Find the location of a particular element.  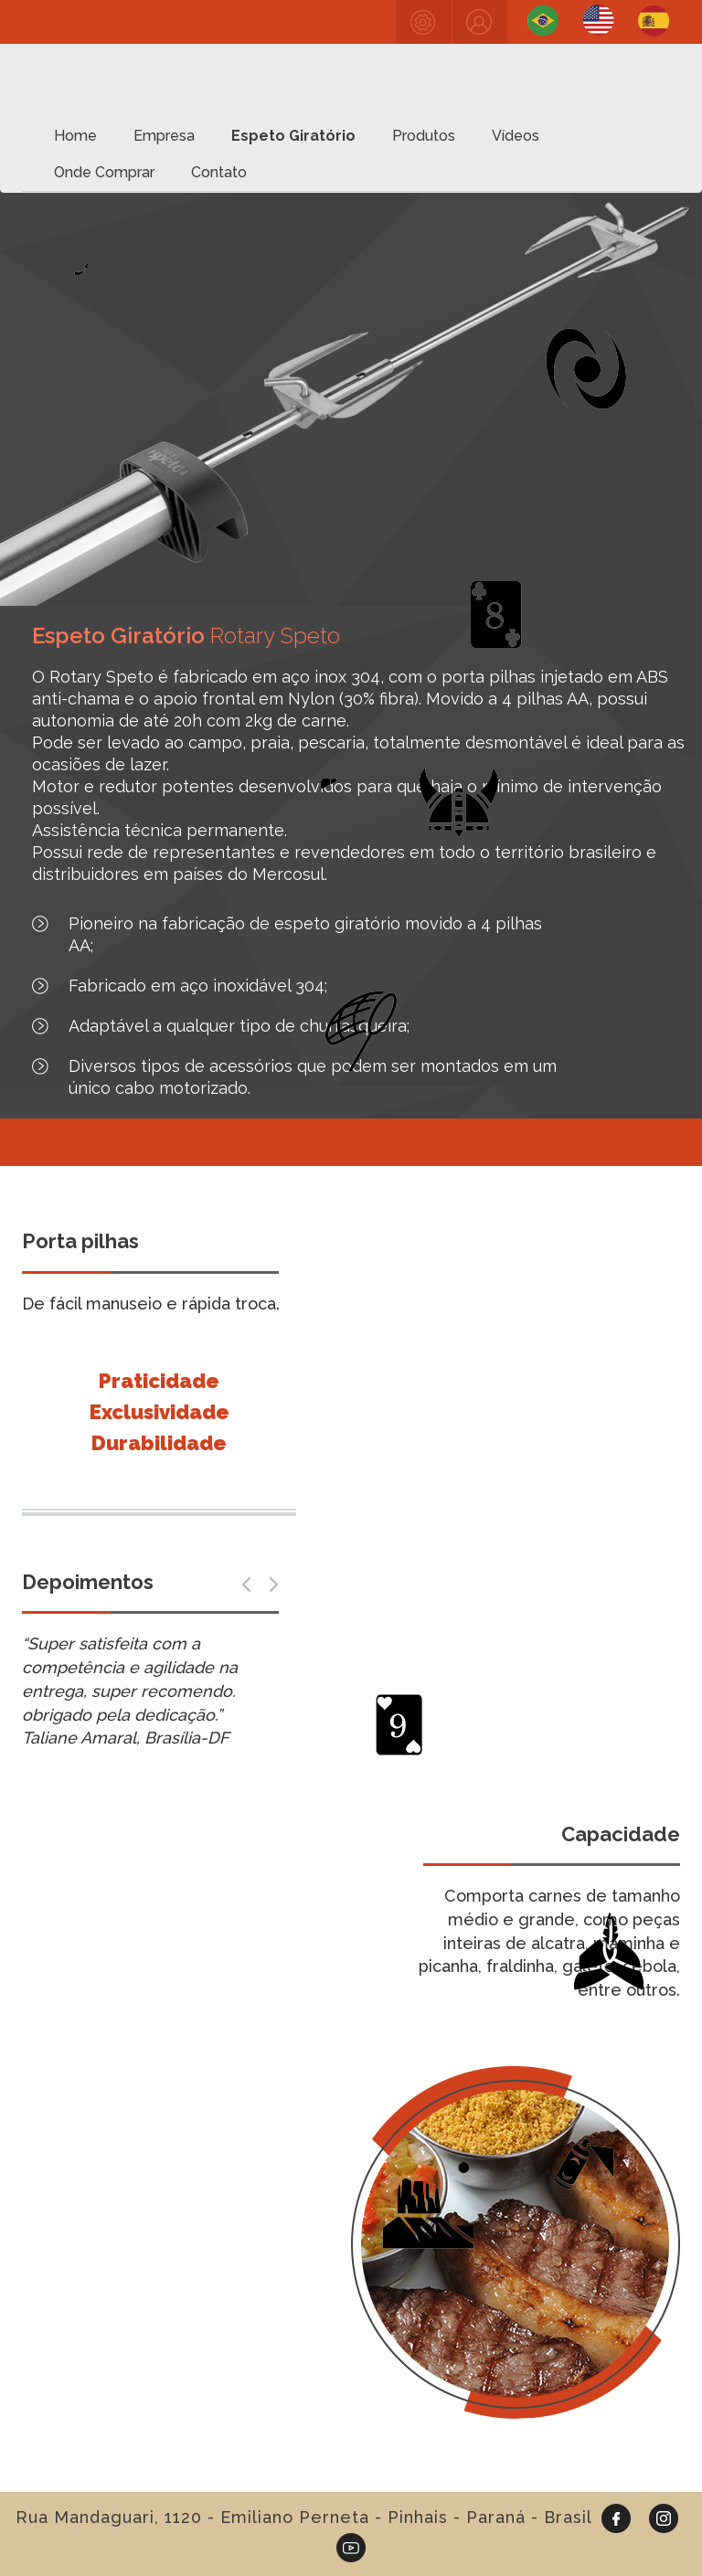

apply spray paint or graffiti tool is located at coordinates (583, 2165).